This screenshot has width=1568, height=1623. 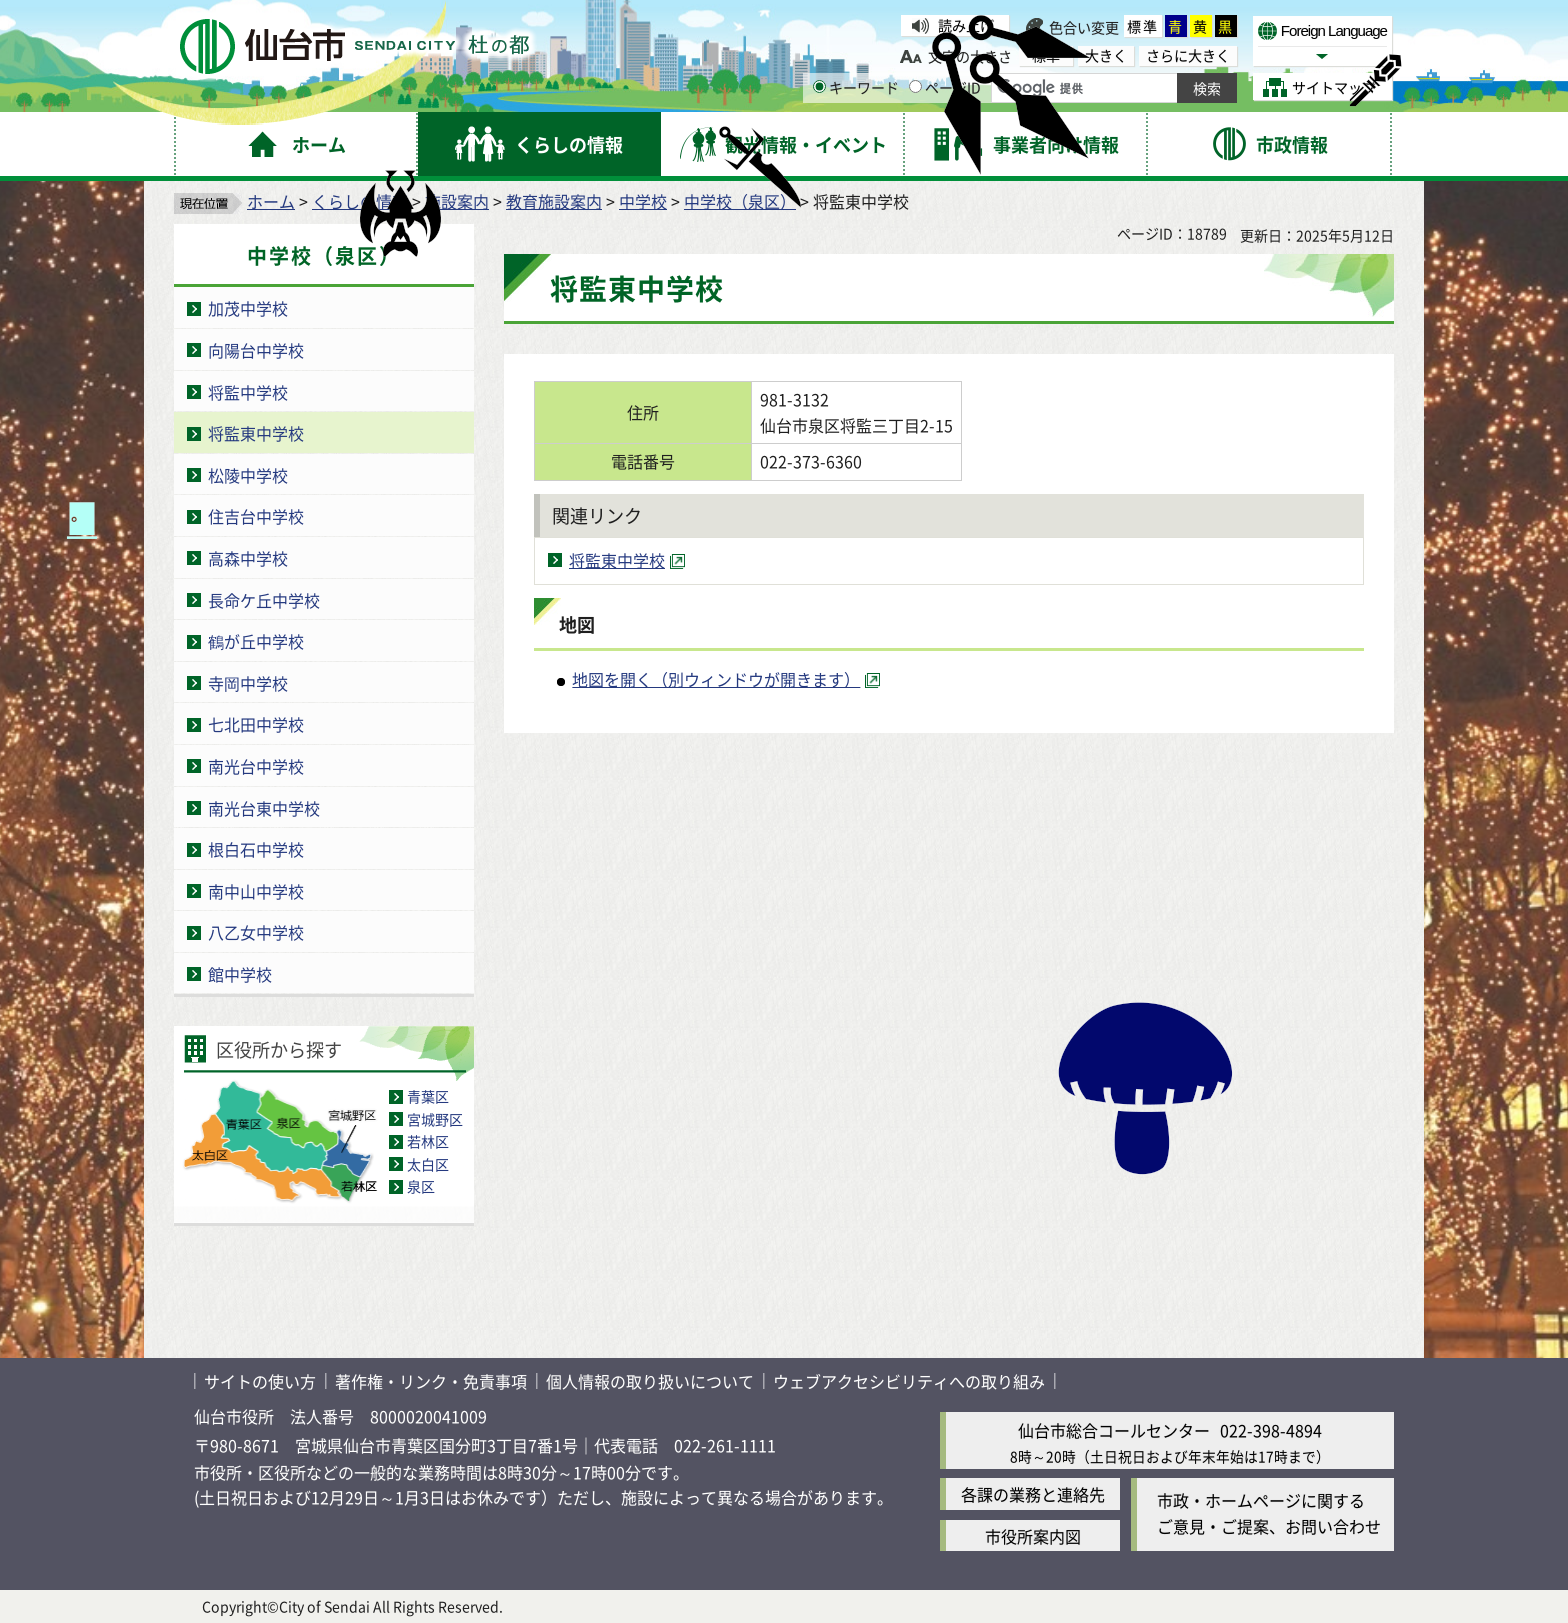 I want to click on represents a bat creature or enemy in a game, so click(x=400, y=214).